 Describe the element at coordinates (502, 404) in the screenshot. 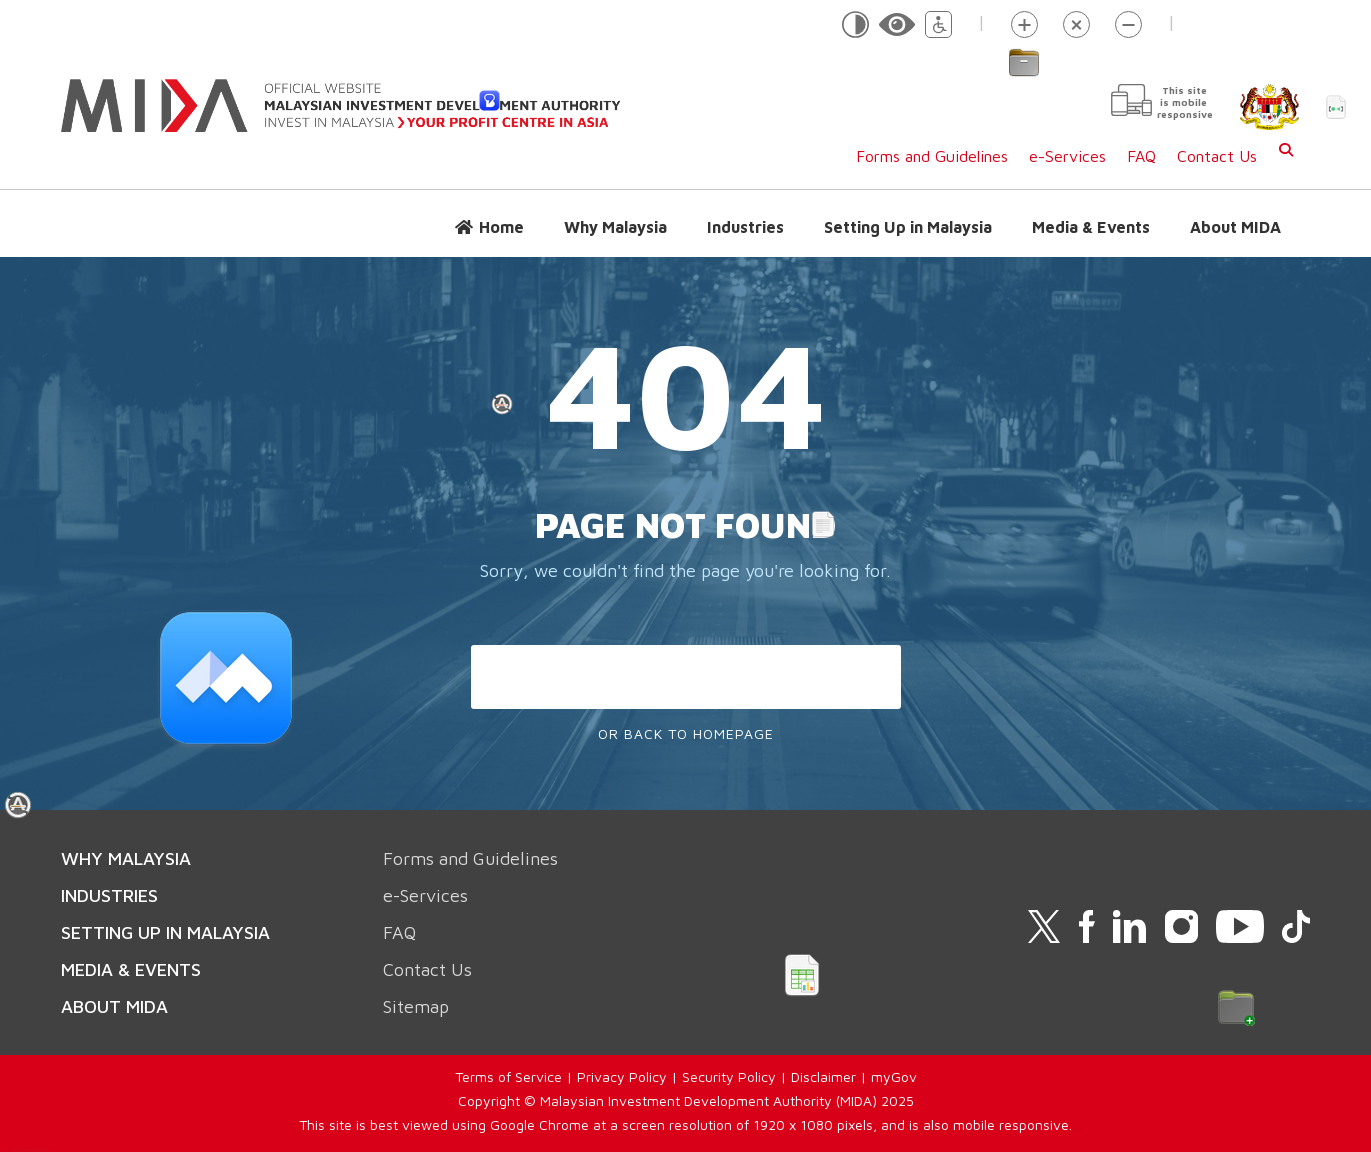

I see `check for available system updates` at that location.